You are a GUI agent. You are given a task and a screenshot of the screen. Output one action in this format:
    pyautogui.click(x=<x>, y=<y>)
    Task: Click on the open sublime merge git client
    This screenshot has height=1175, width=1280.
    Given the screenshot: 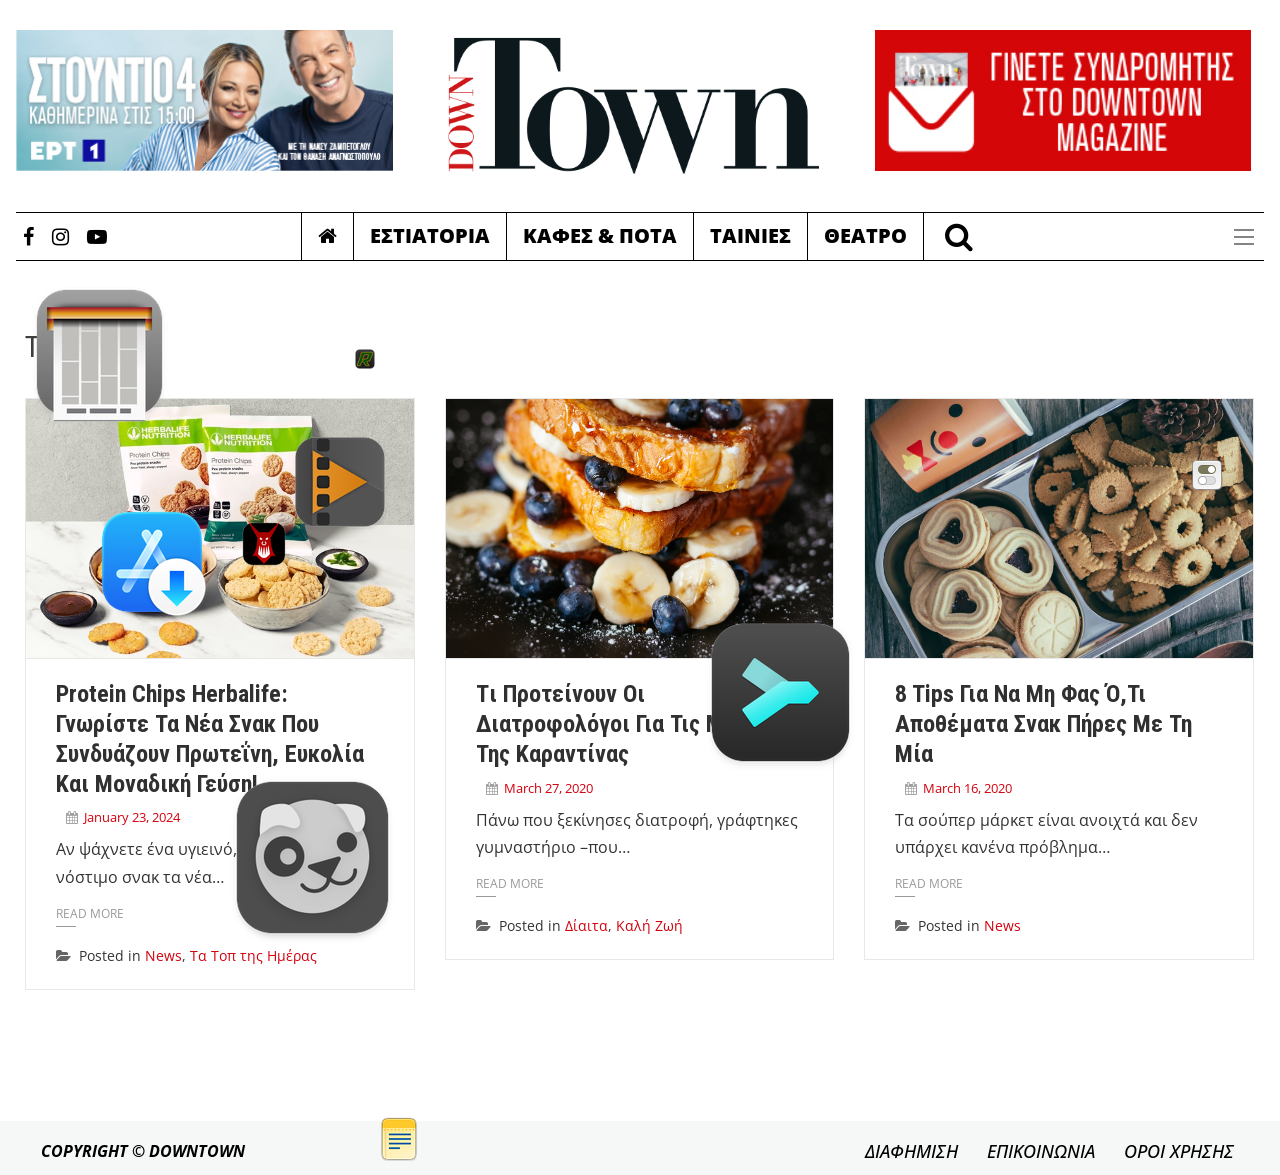 What is the action you would take?
    pyautogui.click(x=780, y=692)
    